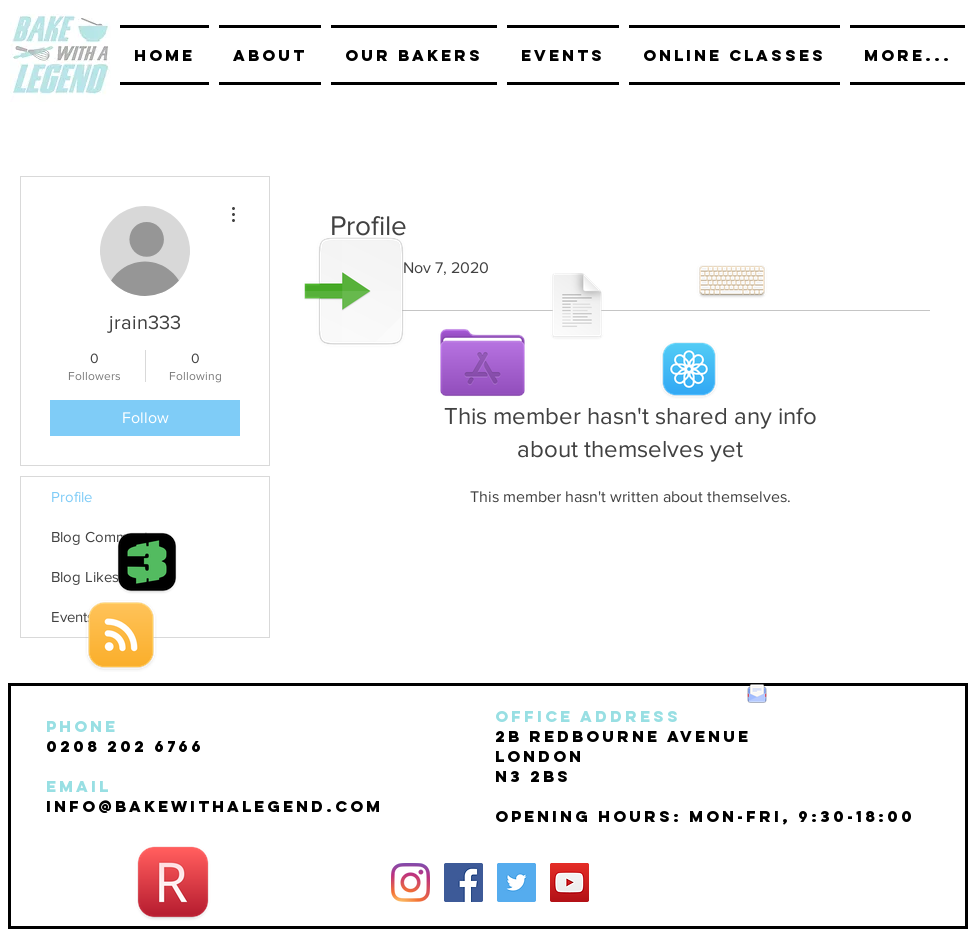 This screenshot has width=980, height=929. Describe the element at coordinates (173, 882) in the screenshot. I see `open retext markdown editor` at that location.